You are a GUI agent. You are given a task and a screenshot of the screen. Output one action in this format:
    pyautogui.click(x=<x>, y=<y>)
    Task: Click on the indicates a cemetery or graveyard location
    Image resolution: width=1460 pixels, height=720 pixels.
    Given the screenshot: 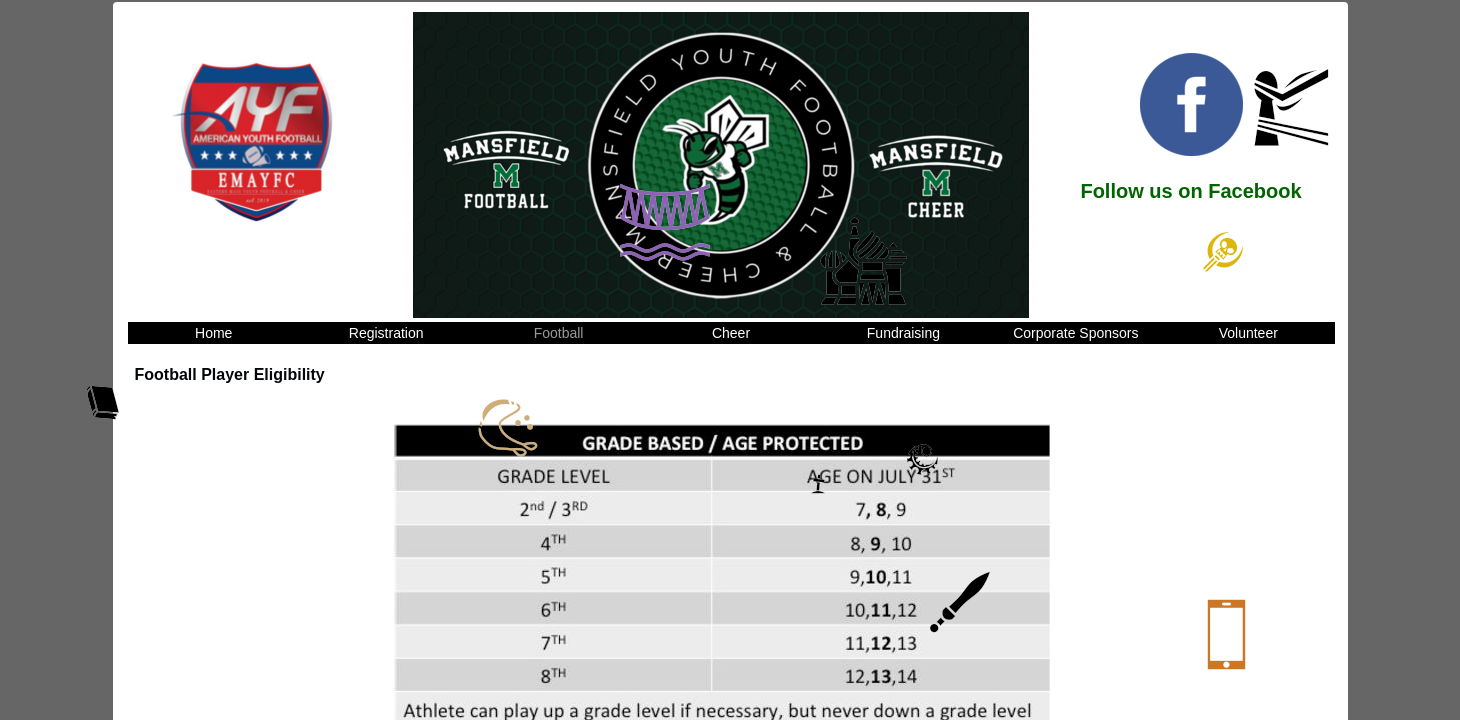 What is the action you would take?
    pyautogui.click(x=818, y=484)
    